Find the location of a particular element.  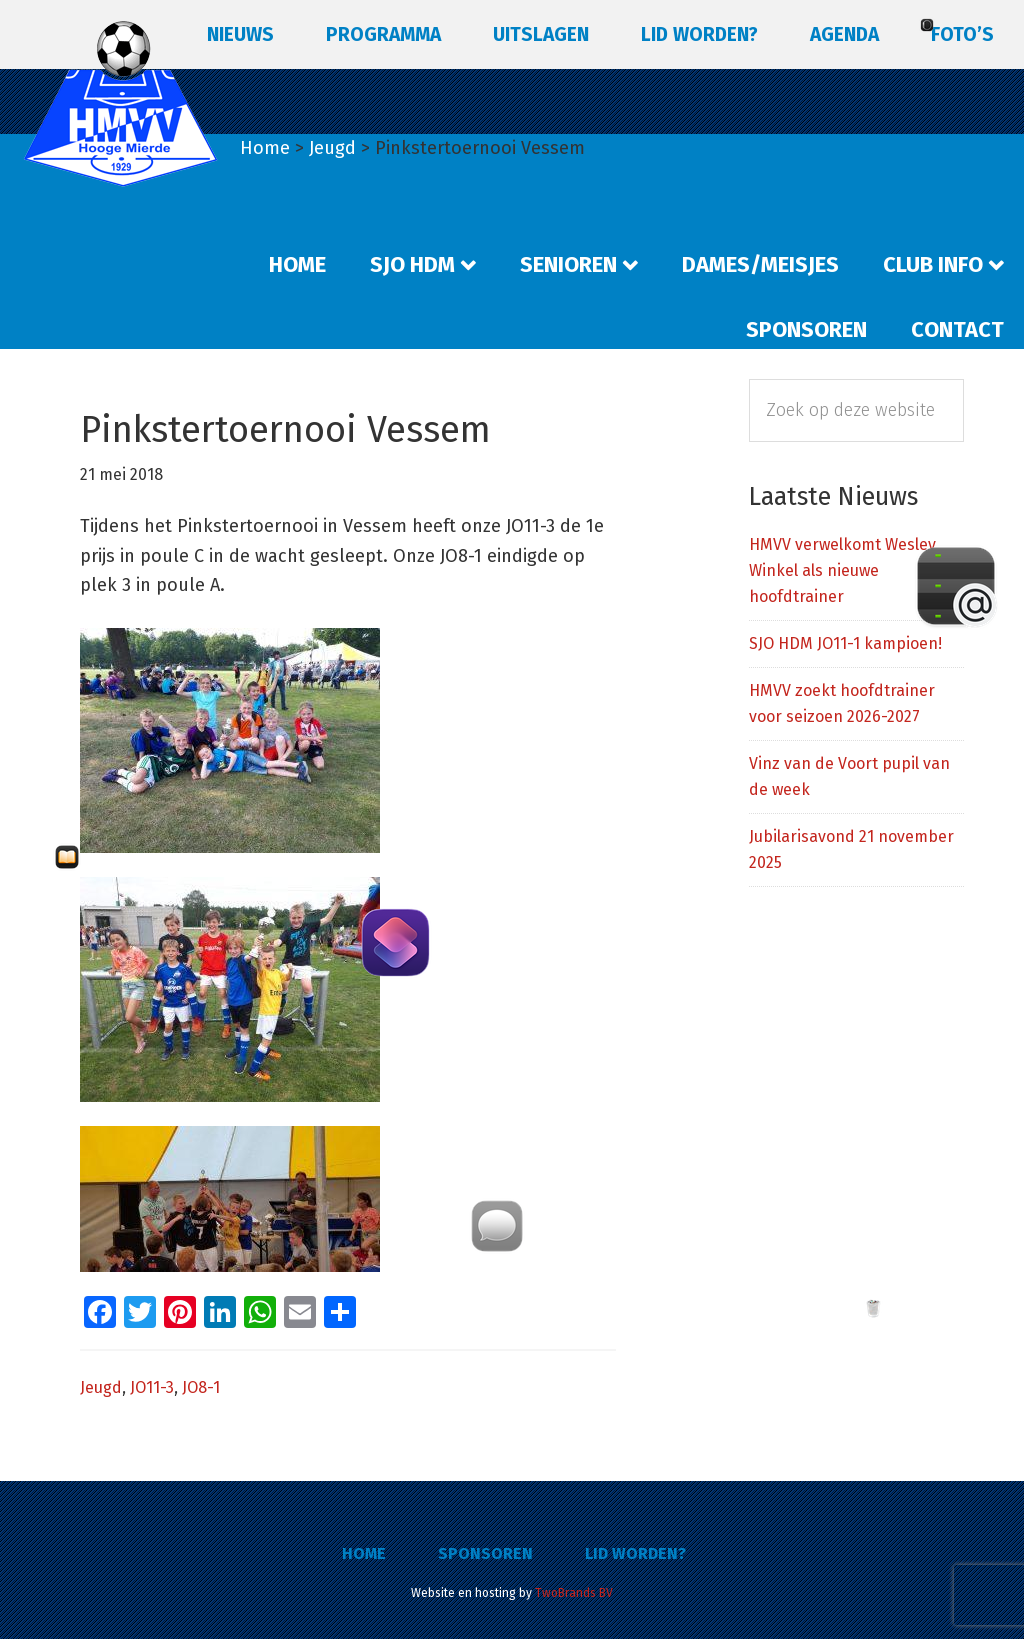

open the Books app is located at coordinates (67, 857).